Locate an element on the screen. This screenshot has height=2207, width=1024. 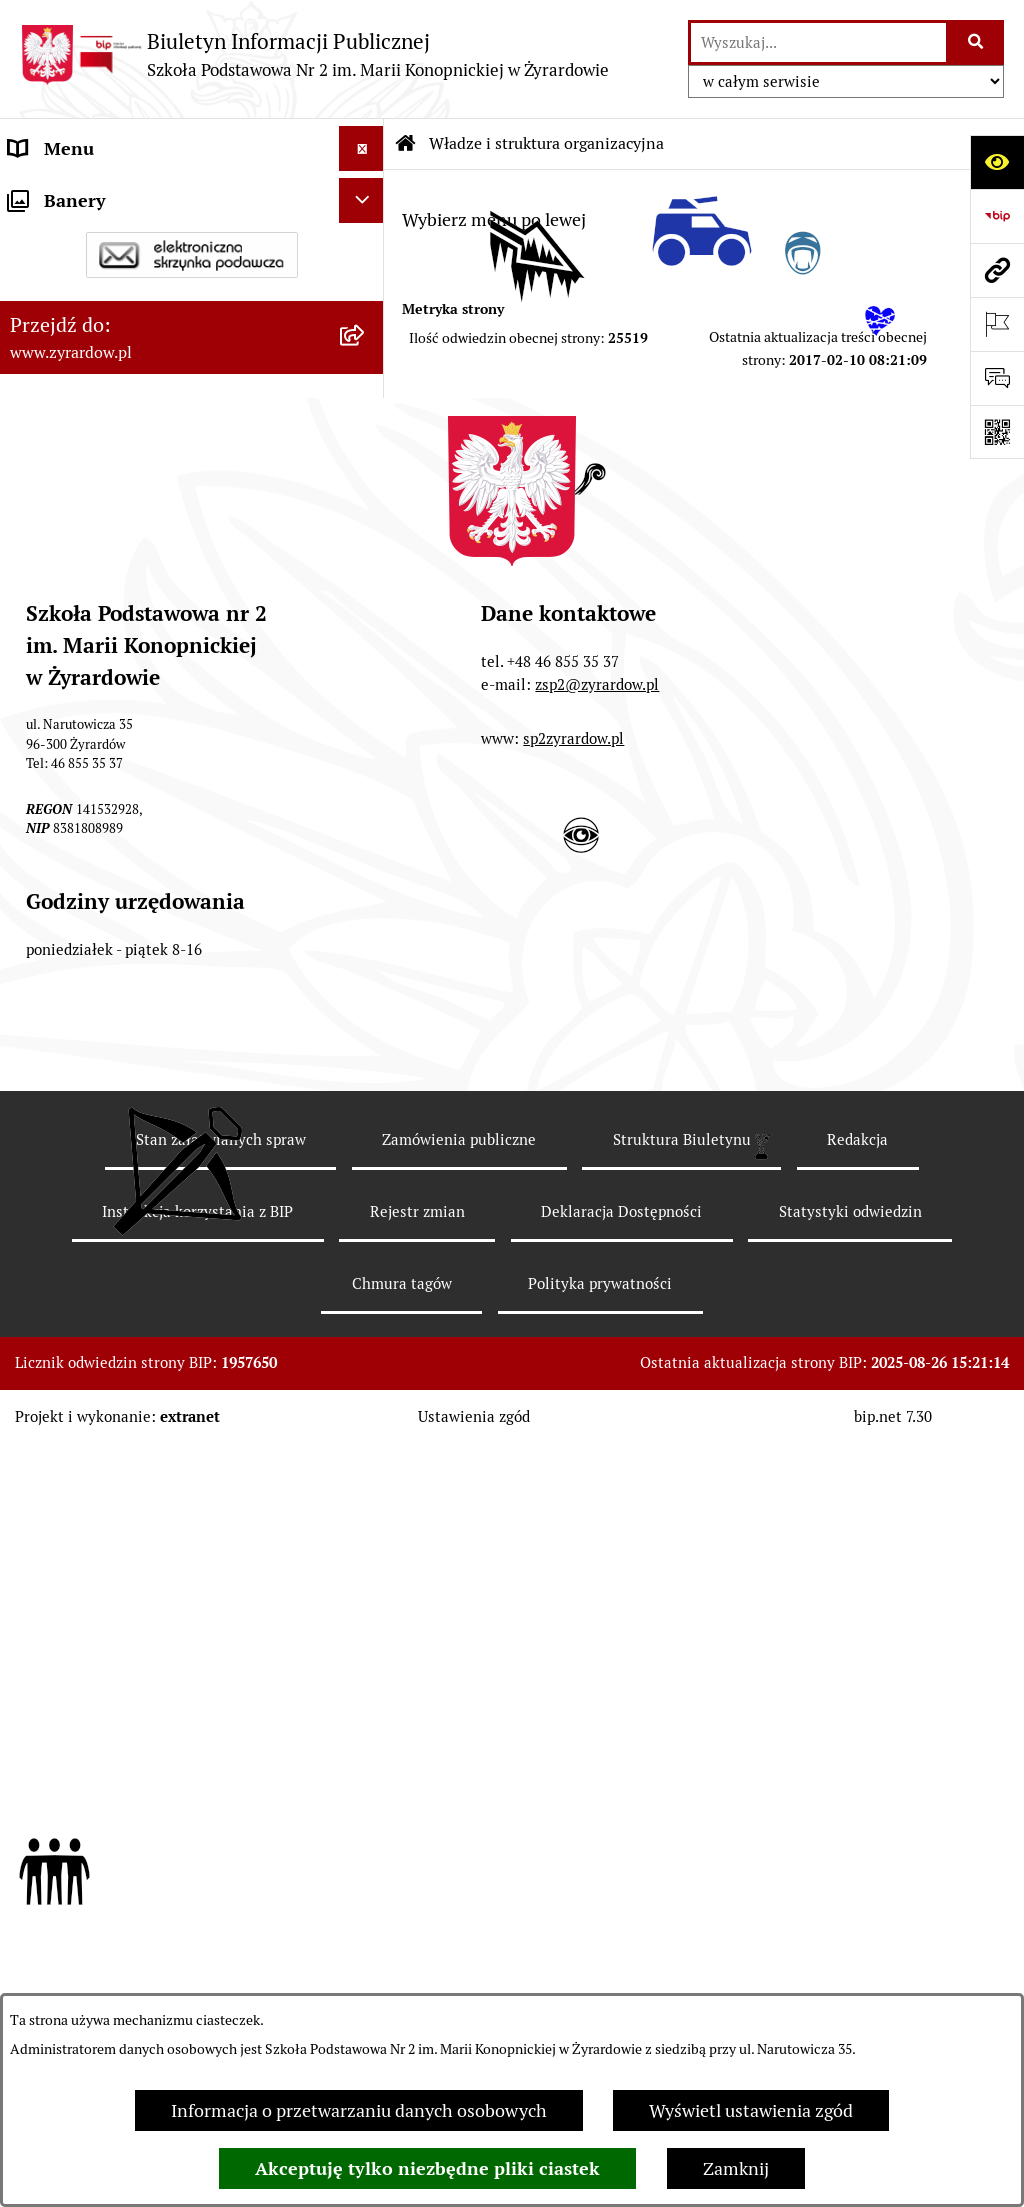
select crossbow weapon in game inventory is located at coordinates (177, 1172).